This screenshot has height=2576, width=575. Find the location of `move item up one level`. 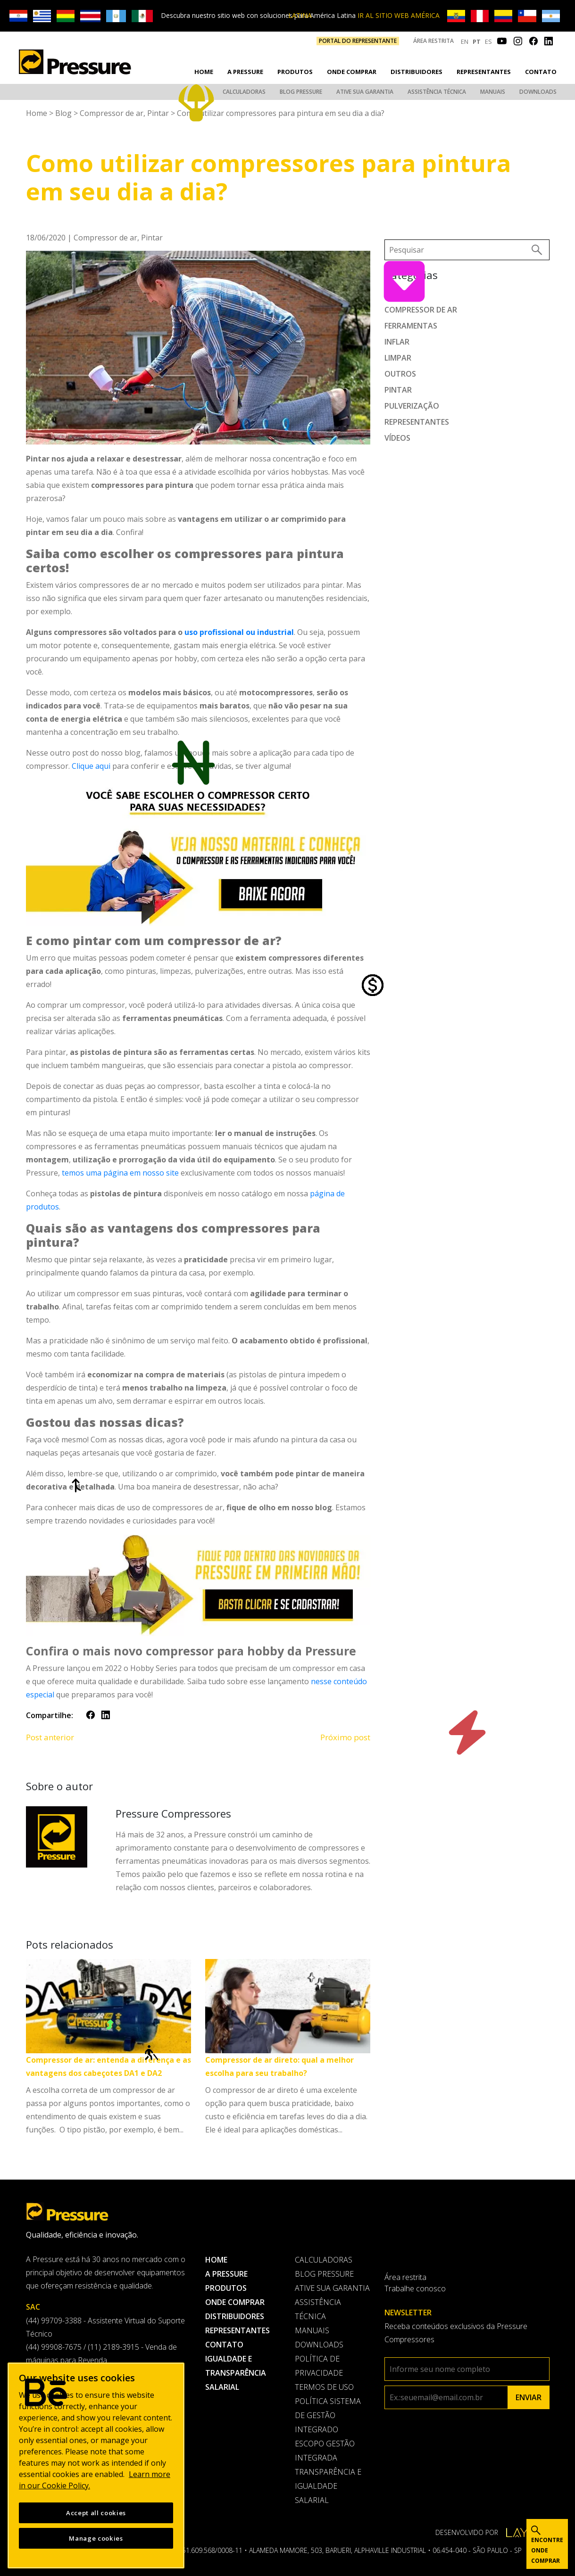

move item up one level is located at coordinates (110, 2025).